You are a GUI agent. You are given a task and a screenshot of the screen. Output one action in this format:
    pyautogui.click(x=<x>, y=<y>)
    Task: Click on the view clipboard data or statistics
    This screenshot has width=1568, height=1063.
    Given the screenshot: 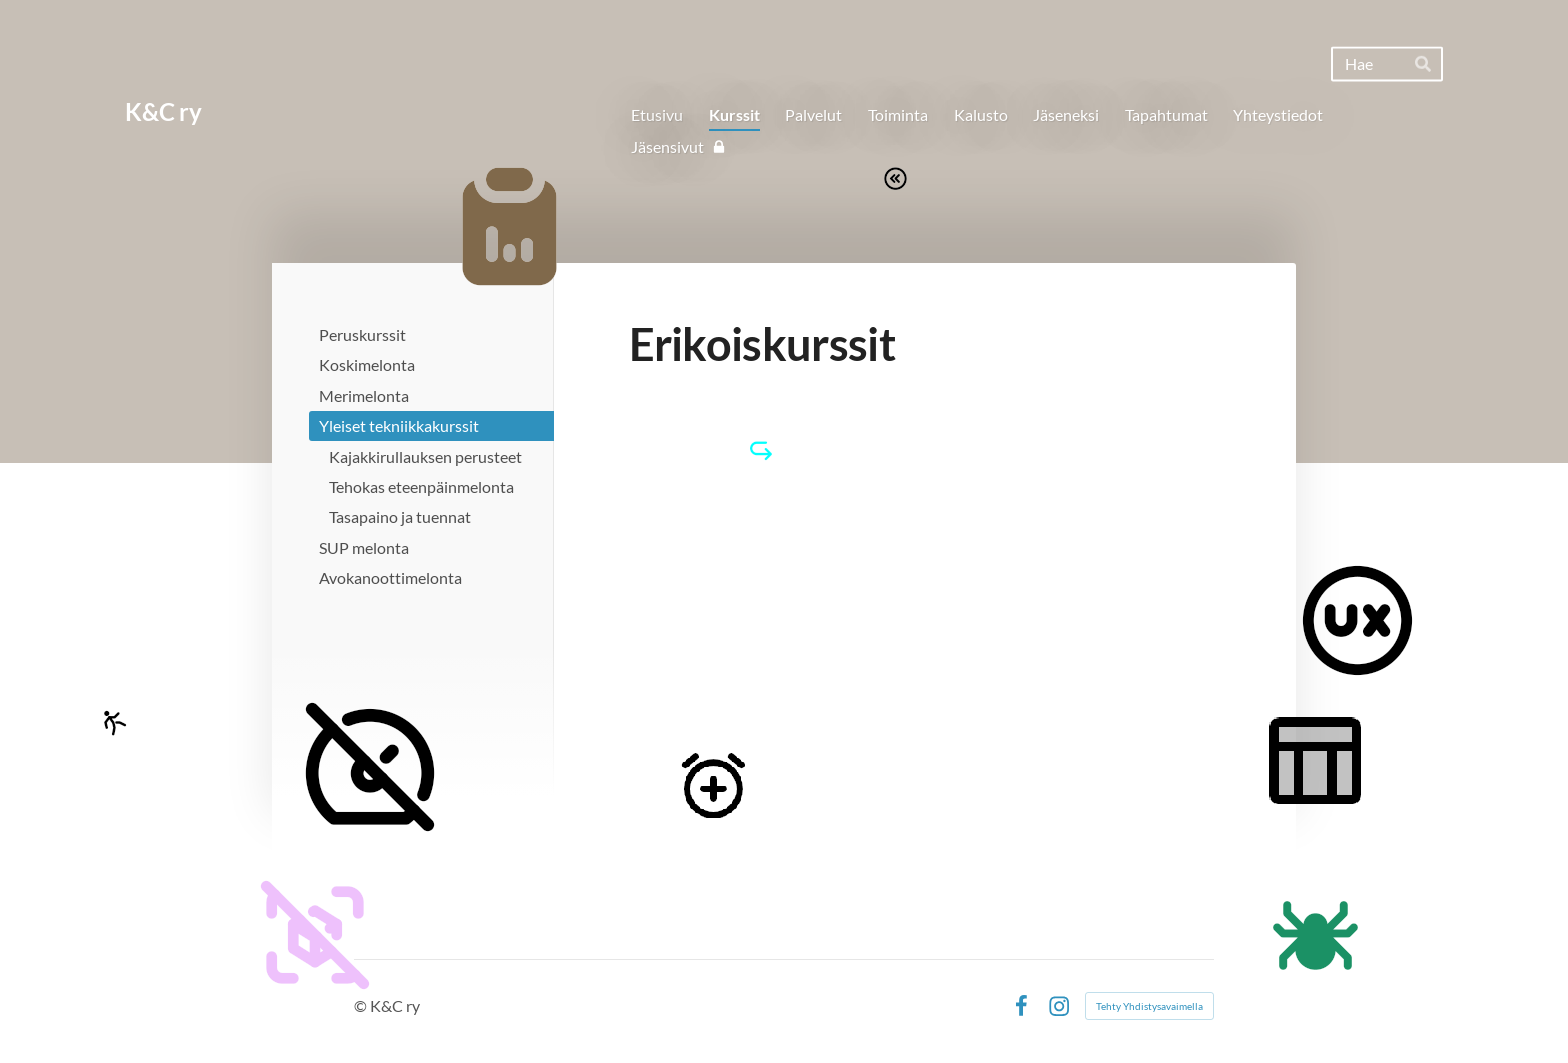 What is the action you would take?
    pyautogui.click(x=509, y=226)
    